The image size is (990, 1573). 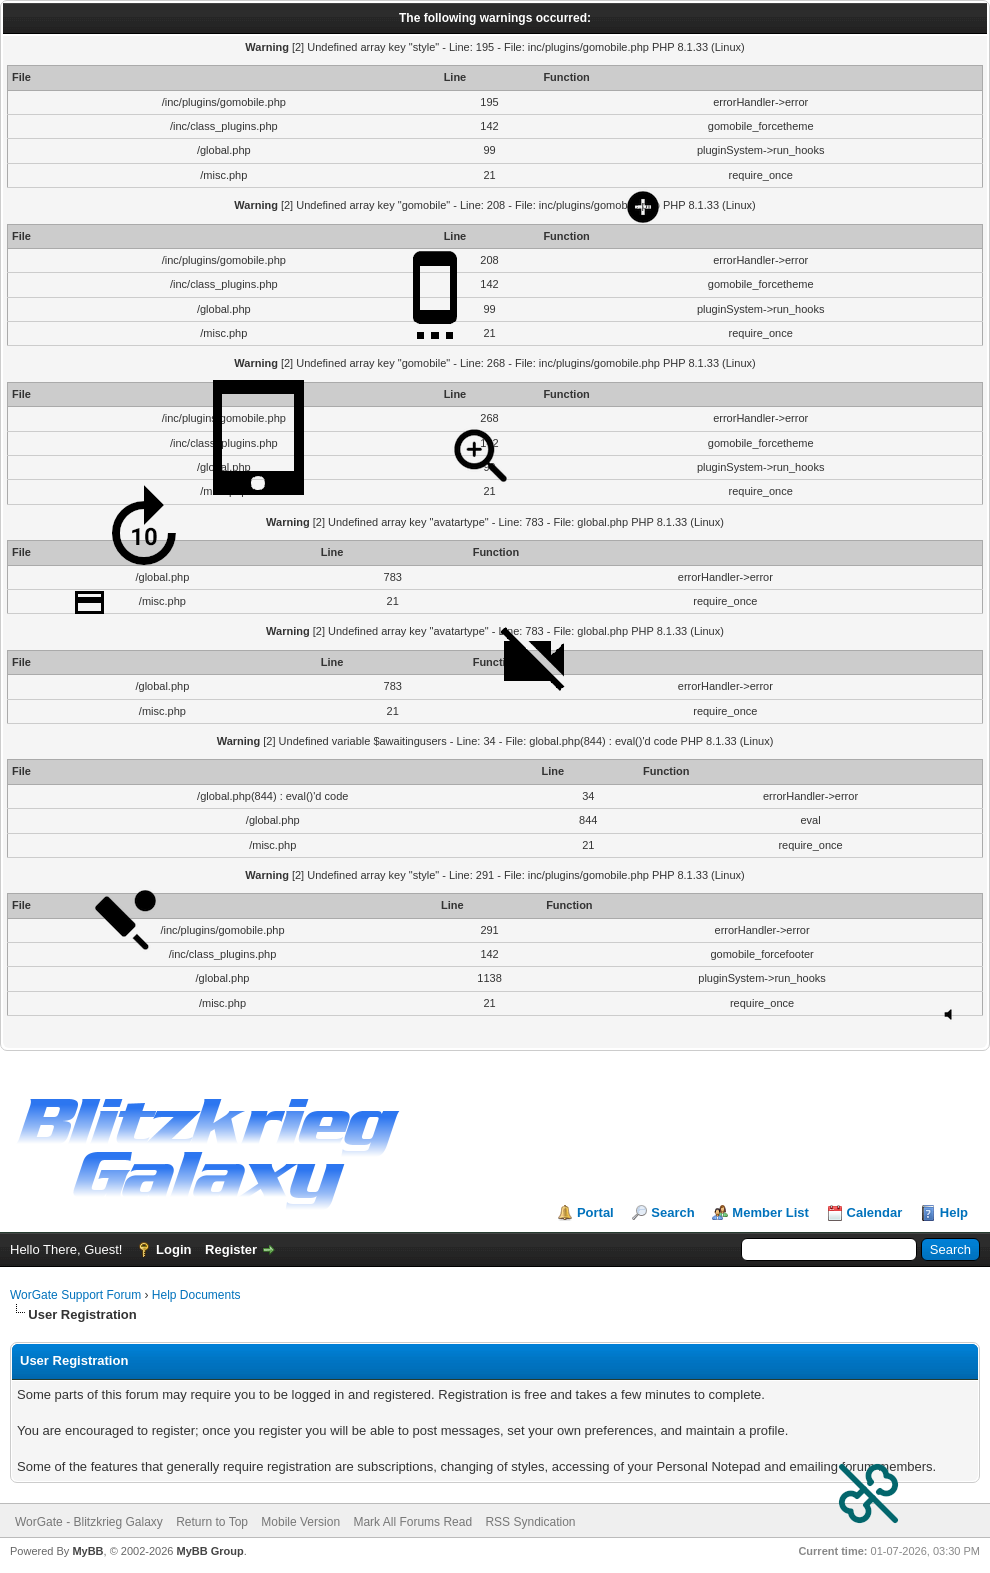 What do you see at coordinates (482, 457) in the screenshot?
I see `zoom in on content` at bounding box center [482, 457].